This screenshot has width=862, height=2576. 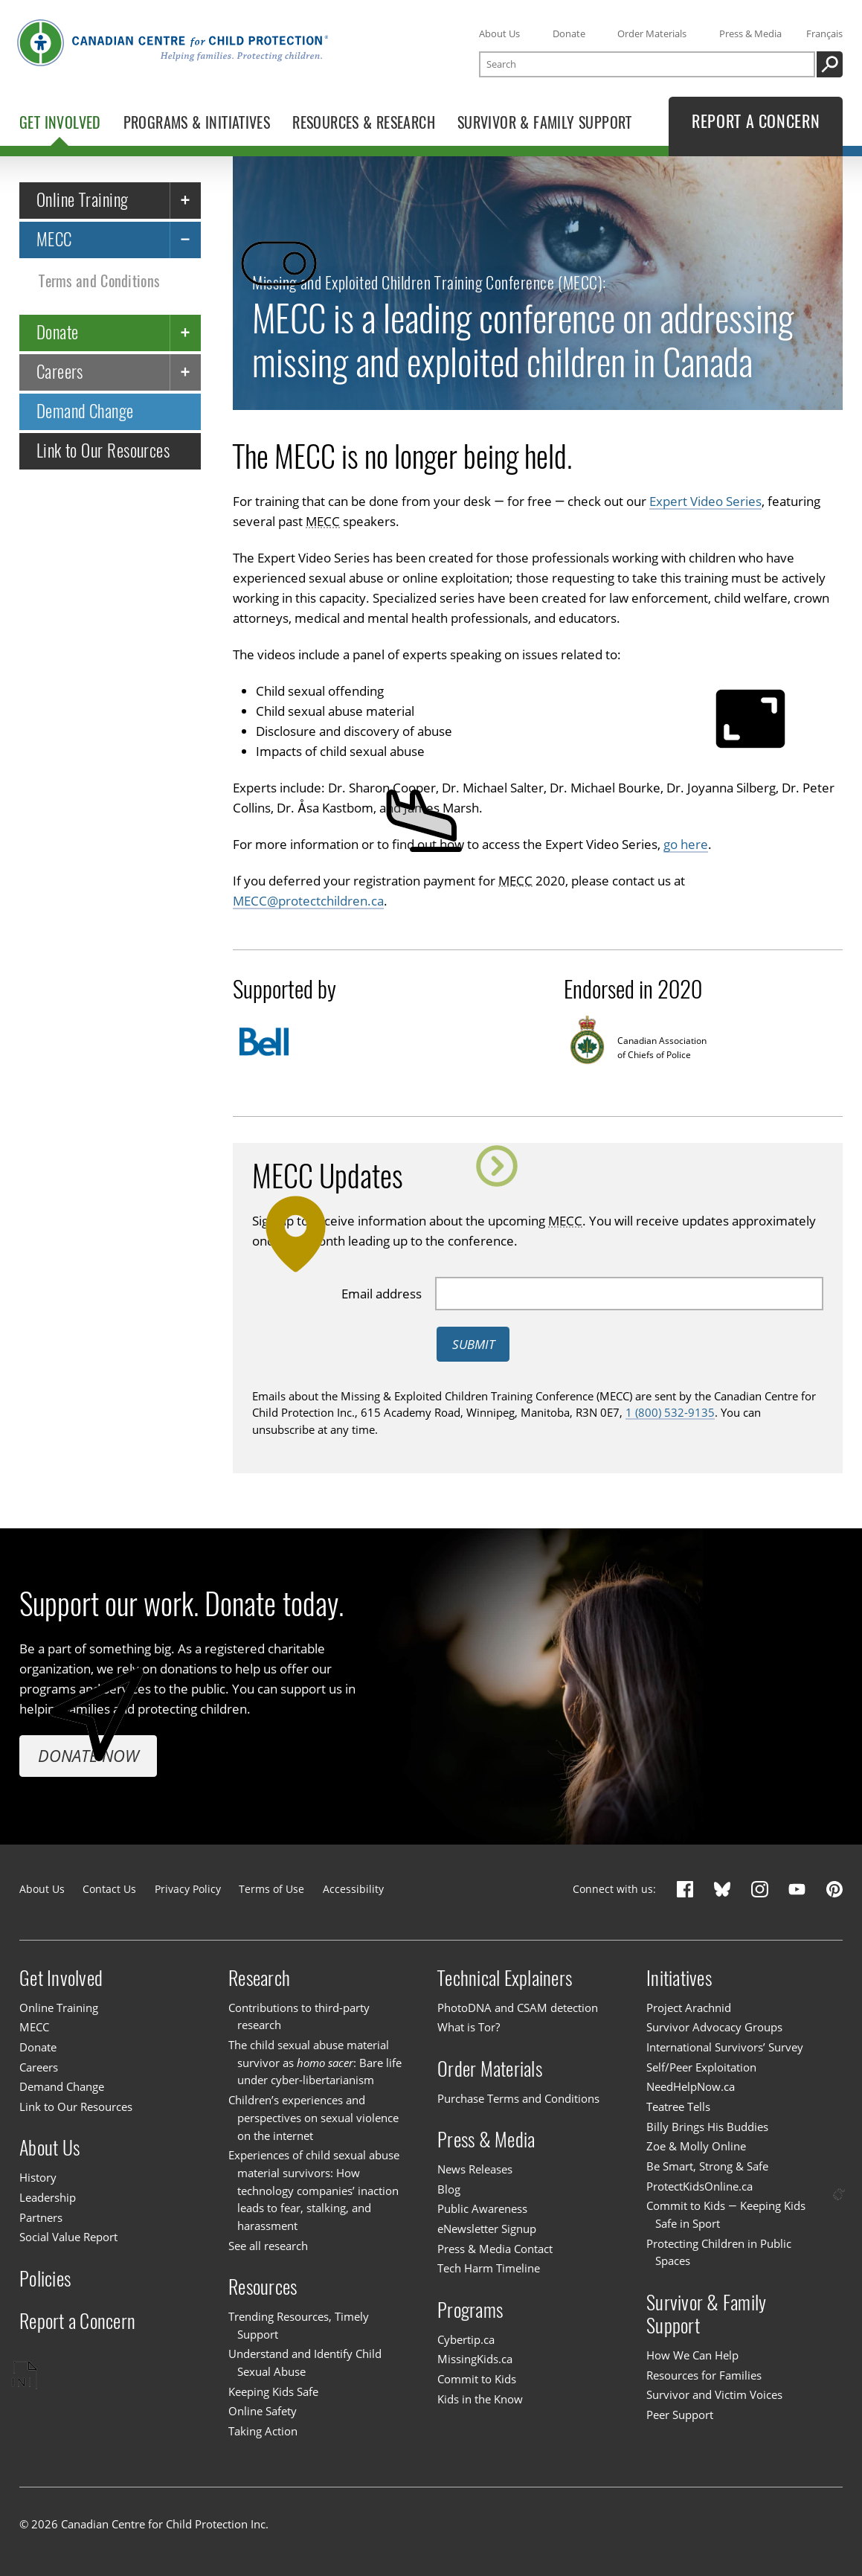 What do you see at coordinates (750, 719) in the screenshot?
I see `enter fullscreen mode` at bounding box center [750, 719].